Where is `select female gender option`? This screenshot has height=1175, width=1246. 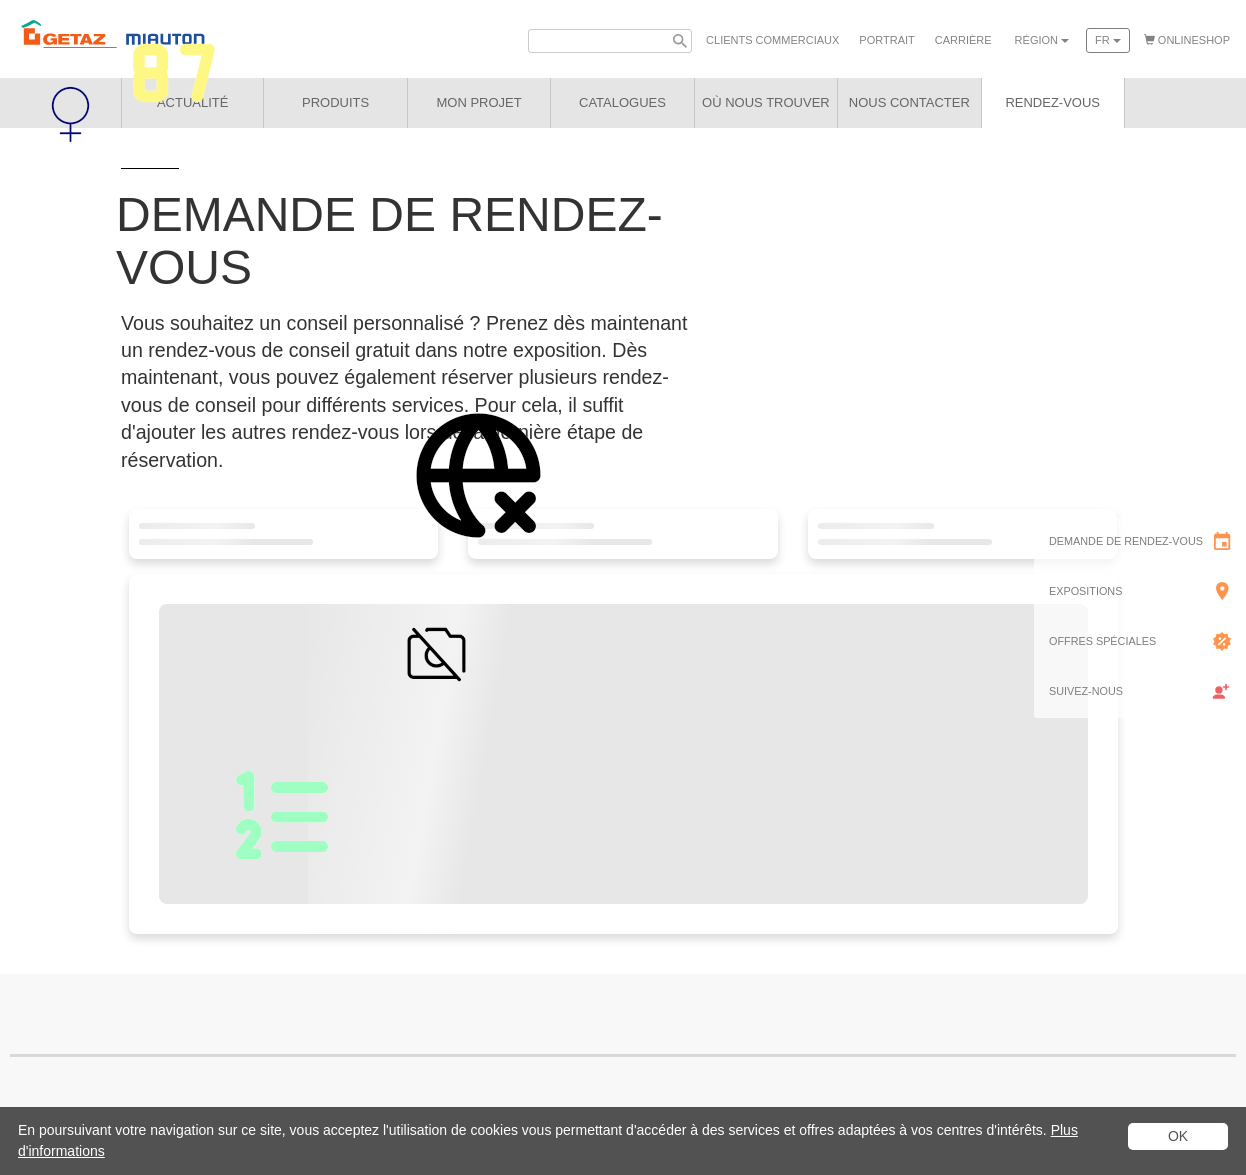
select female gender option is located at coordinates (70, 113).